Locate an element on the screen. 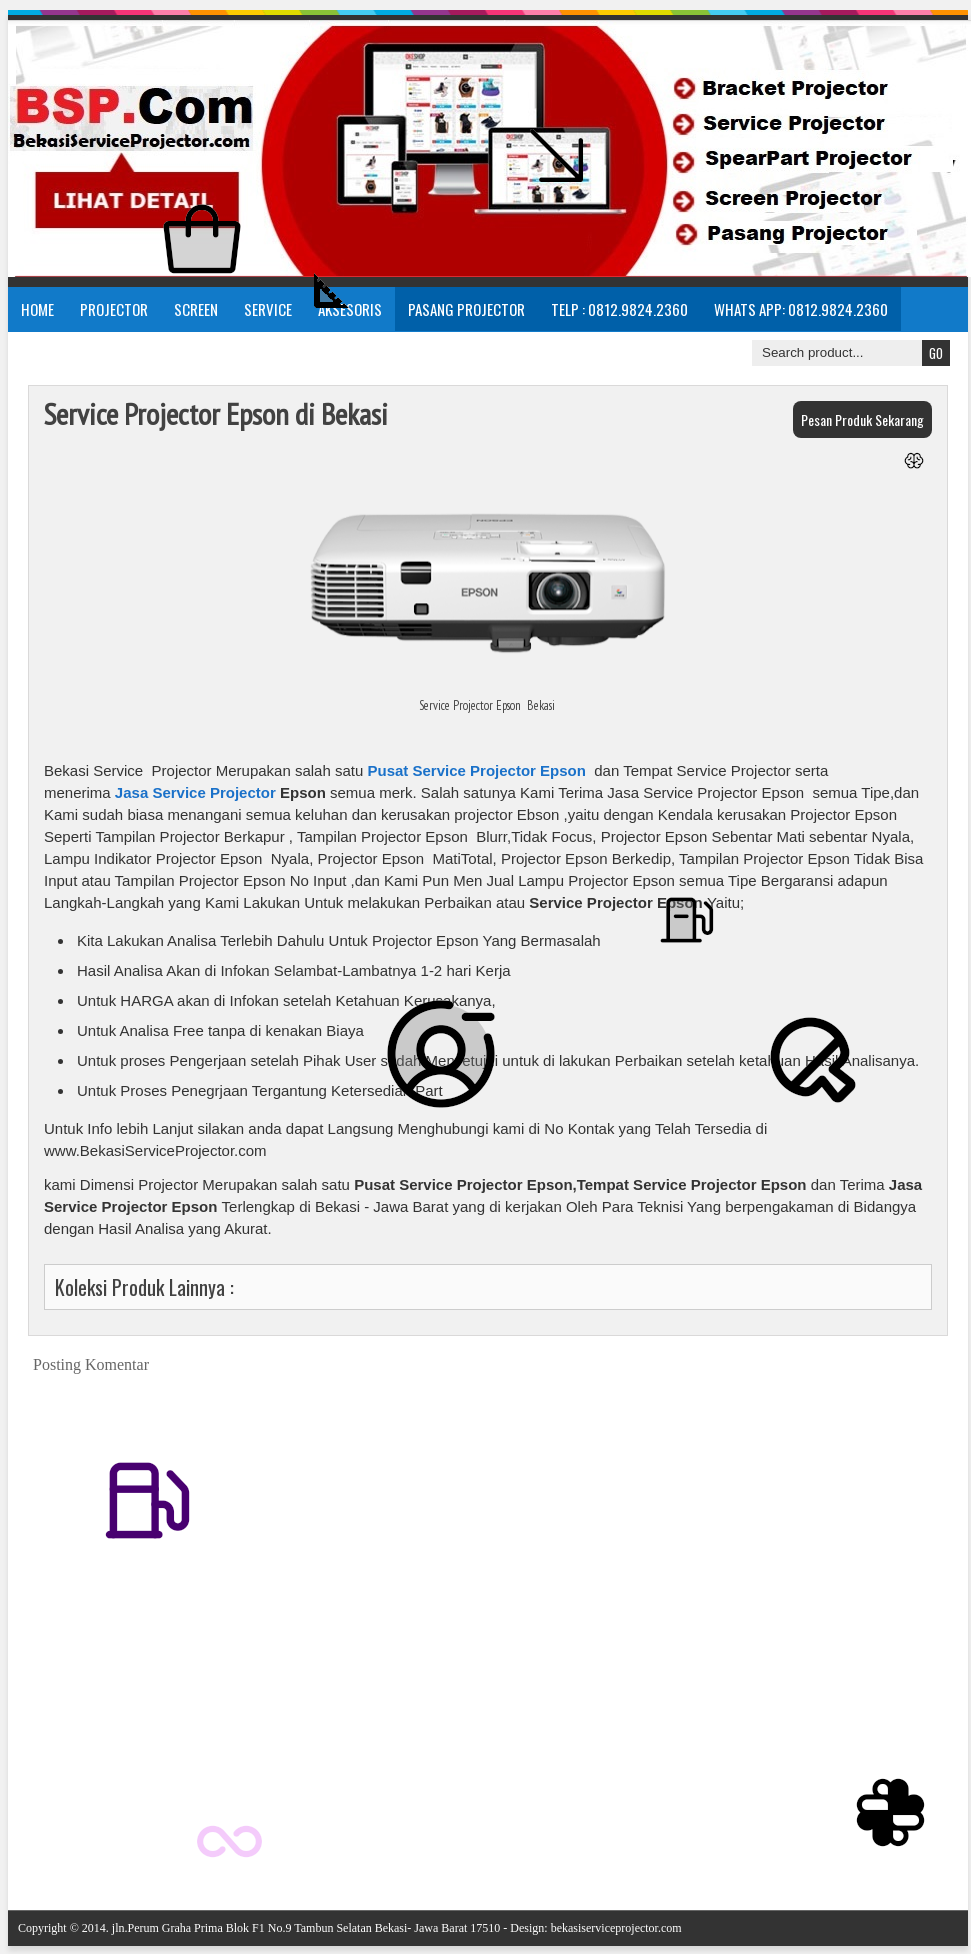  remove a user from your contacts is located at coordinates (441, 1054).